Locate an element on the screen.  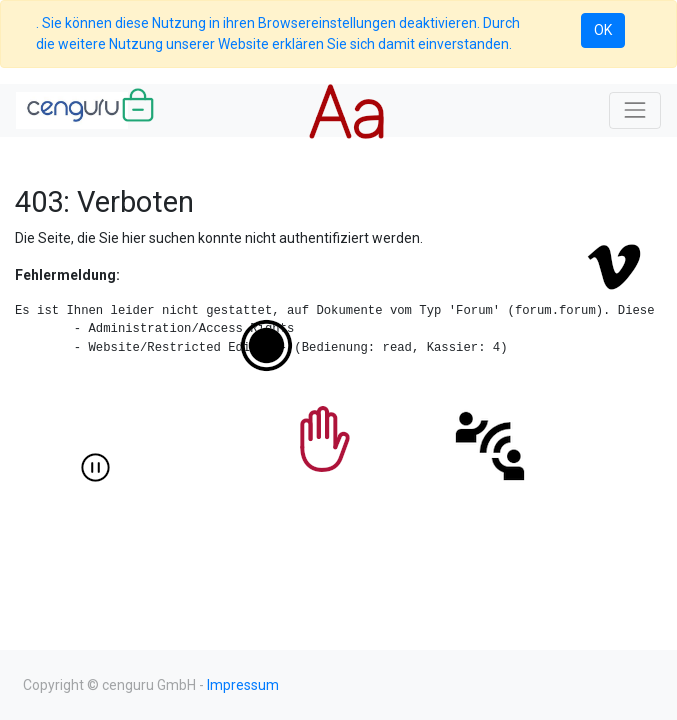
remove item from shopping bag is located at coordinates (138, 105).